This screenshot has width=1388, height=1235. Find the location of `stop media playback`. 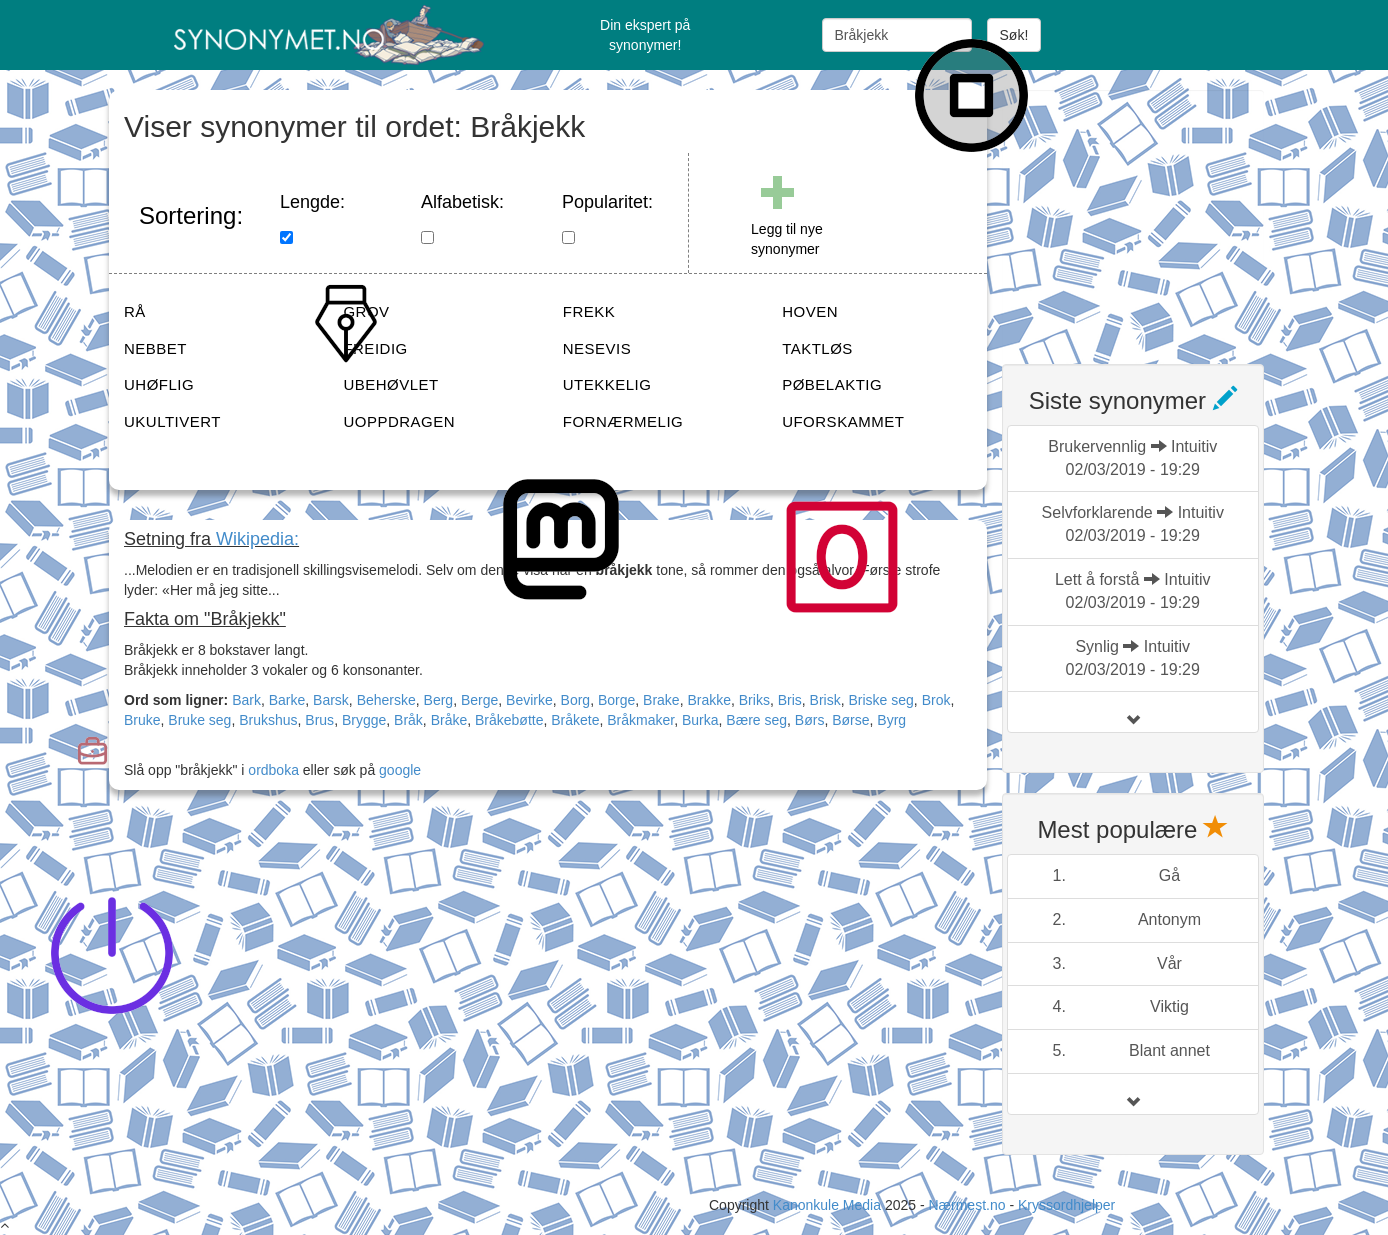

stop media playback is located at coordinates (971, 95).